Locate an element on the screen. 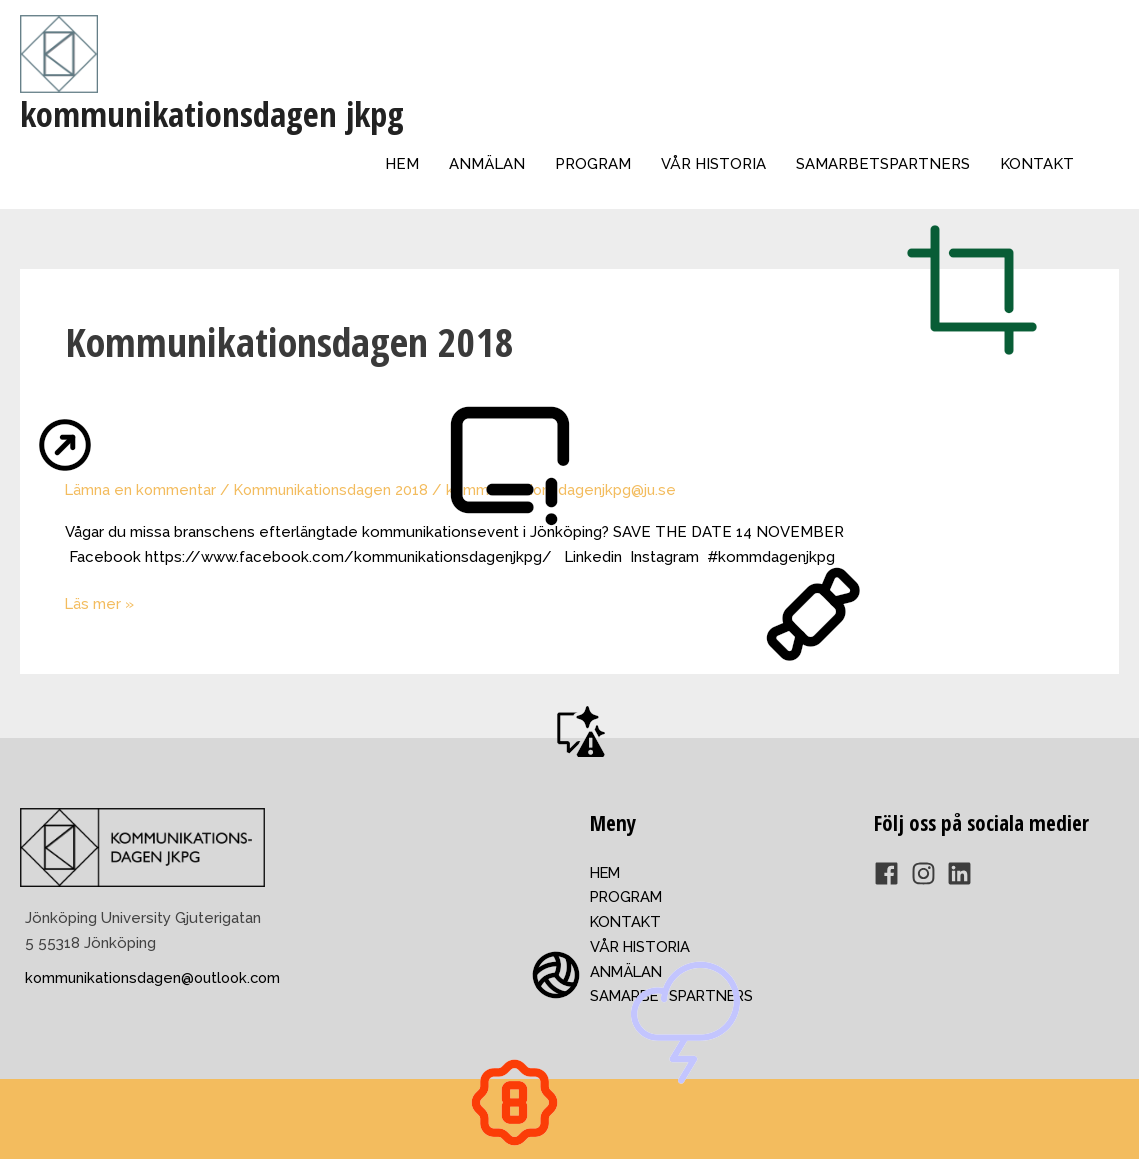 This screenshot has width=1139, height=1159. crop an image or photo is located at coordinates (972, 290).